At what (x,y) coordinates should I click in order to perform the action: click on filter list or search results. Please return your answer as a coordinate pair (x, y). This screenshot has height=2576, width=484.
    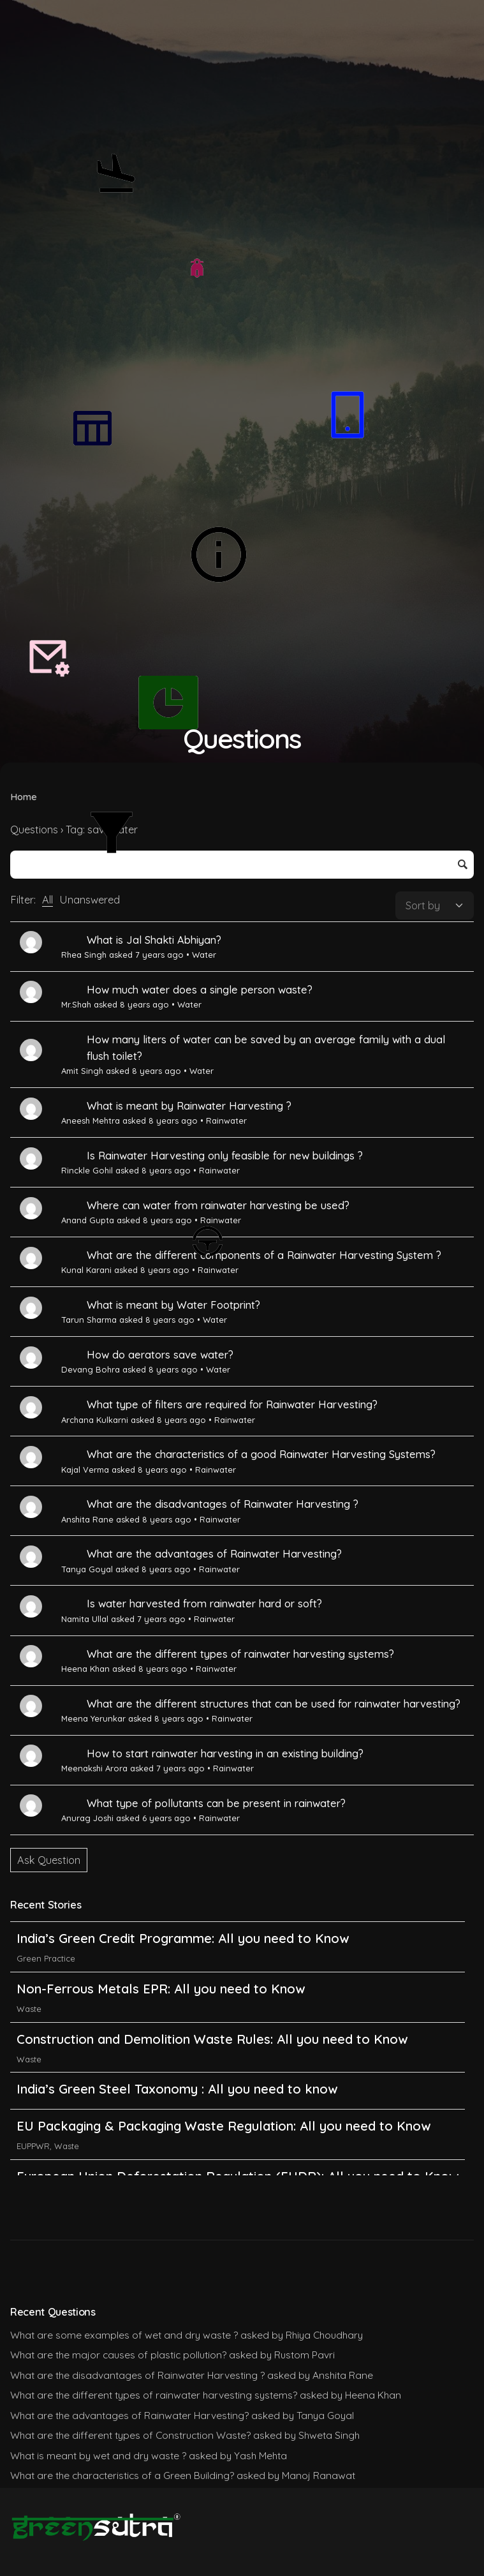
    Looking at the image, I should click on (112, 830).